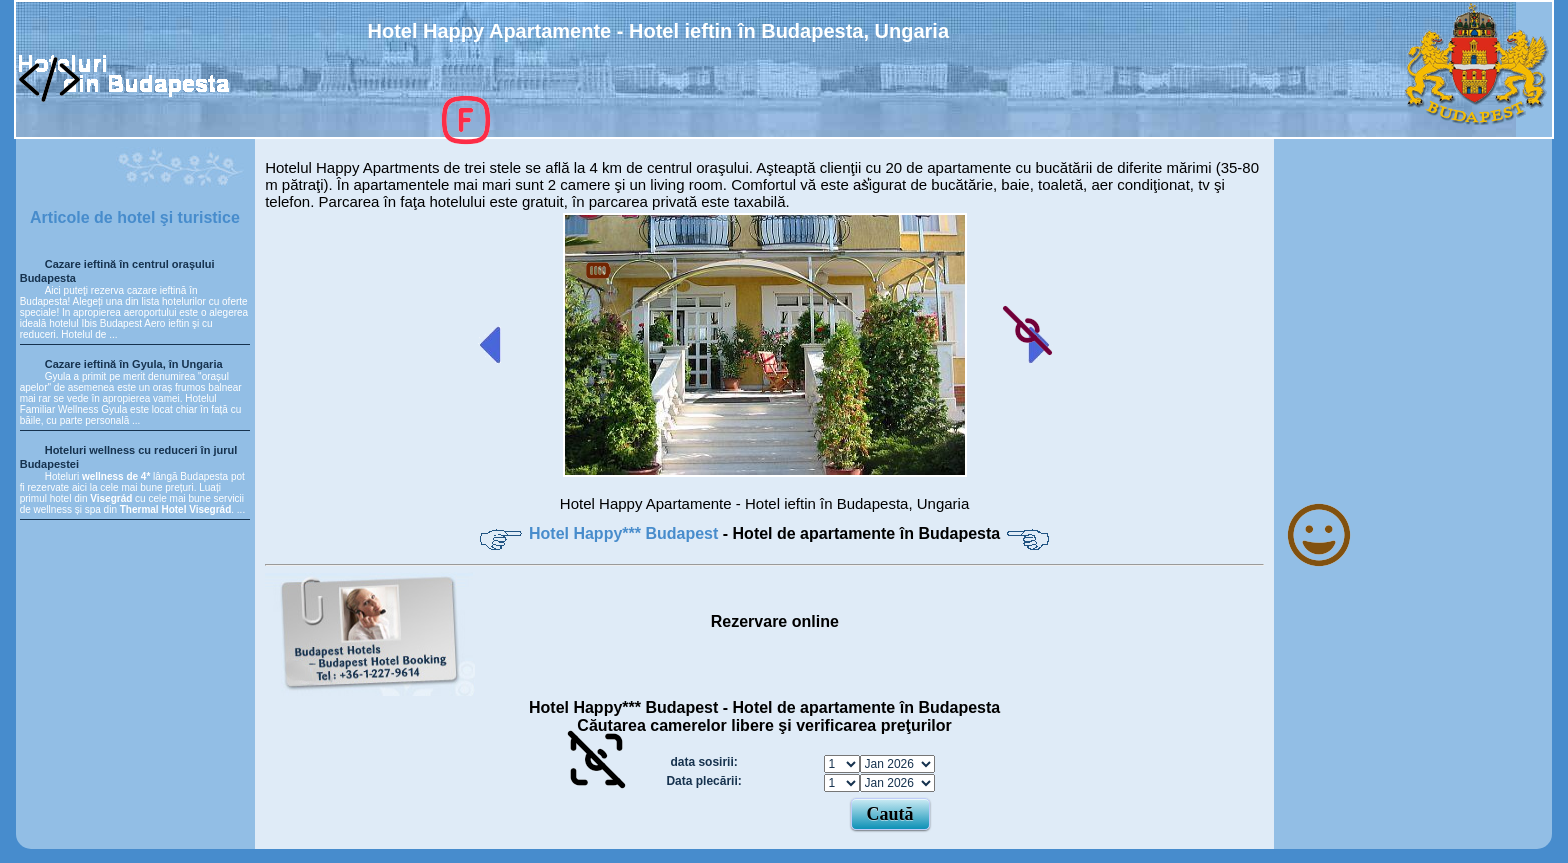 Image resolution: width=1568 pixels, height=863 pixels. I want to click on open Facebook app or link, so click(466, 120).